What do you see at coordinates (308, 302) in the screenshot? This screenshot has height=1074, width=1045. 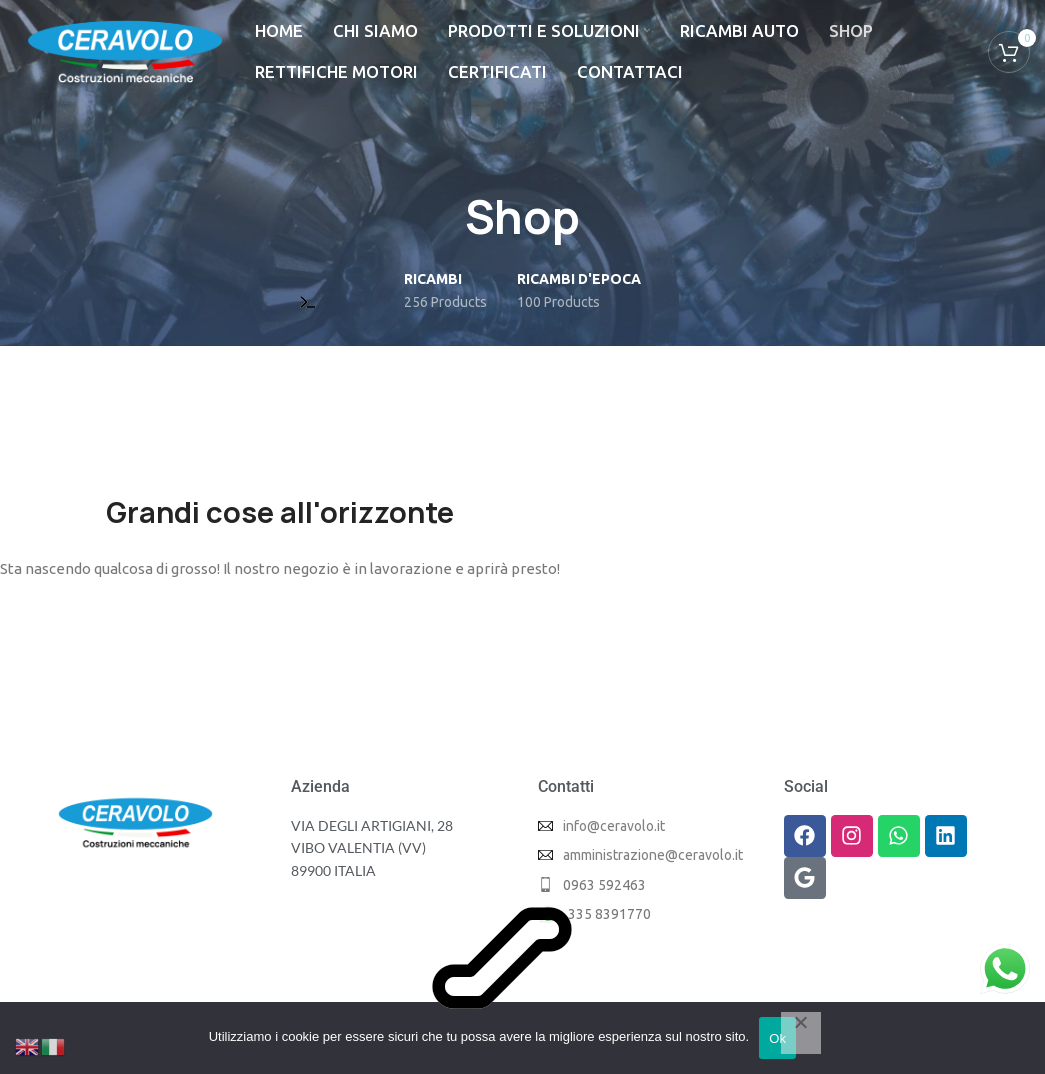 I see `open the command line terminal` at bounding box center [308, 302].